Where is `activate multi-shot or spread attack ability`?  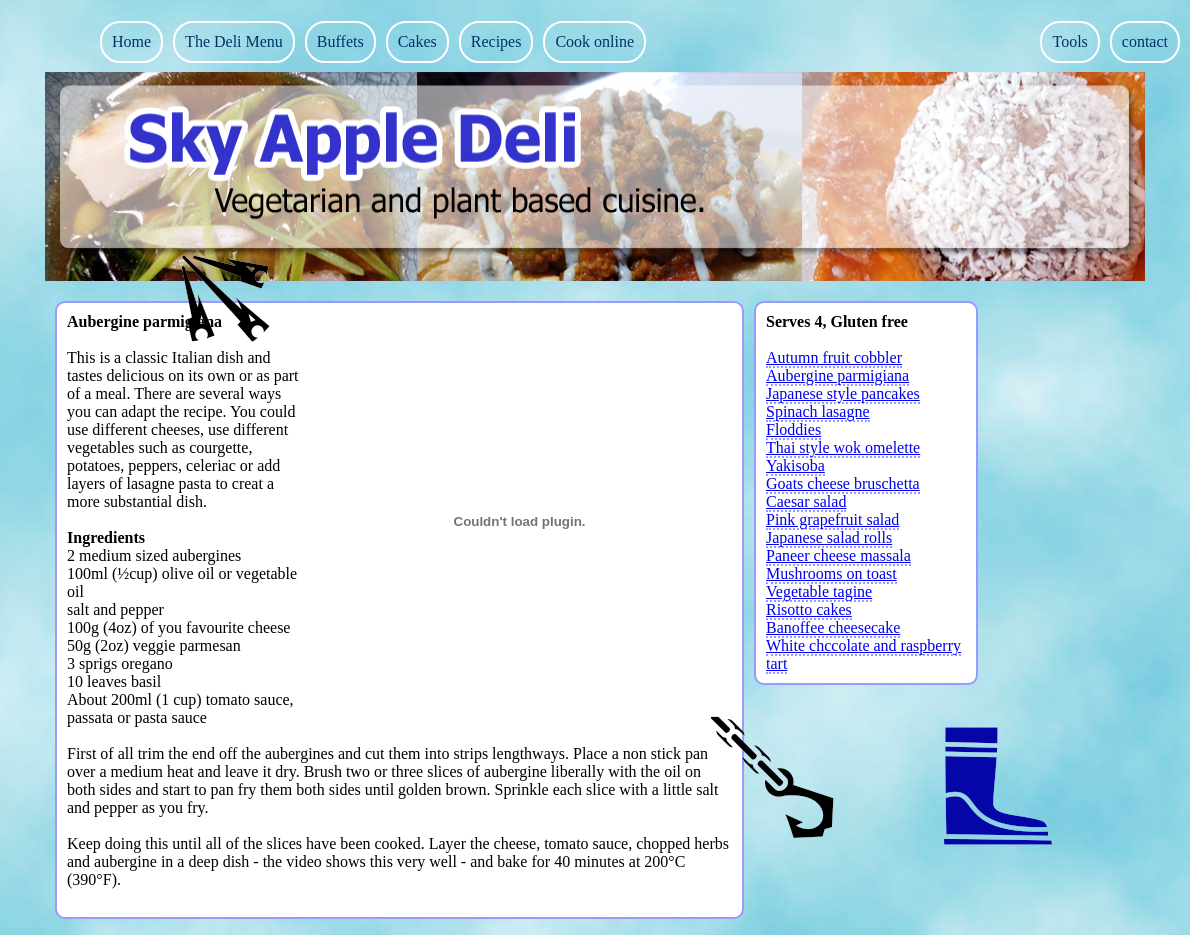
activate multi-shot or spread attack ability is located at coordinates (225, 298).